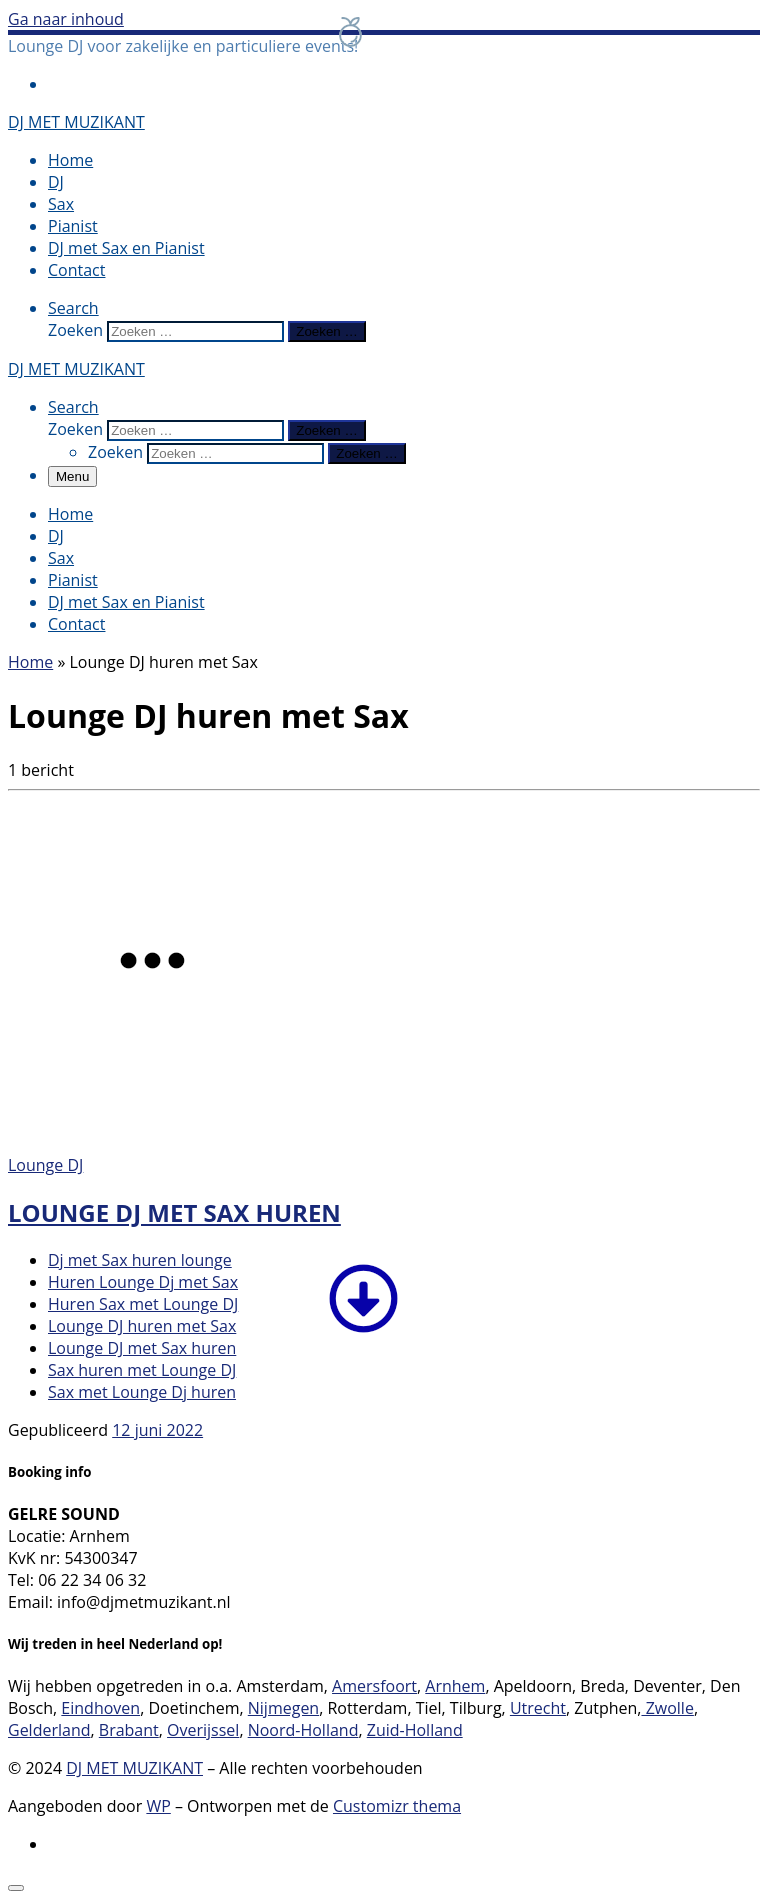 Image resolution: width=768 pixels, height=1901 pixels. What do you see at coordinates (363, 1298) in the screenshot?
I see `download a file or content` at bounding box center [363, 1298].